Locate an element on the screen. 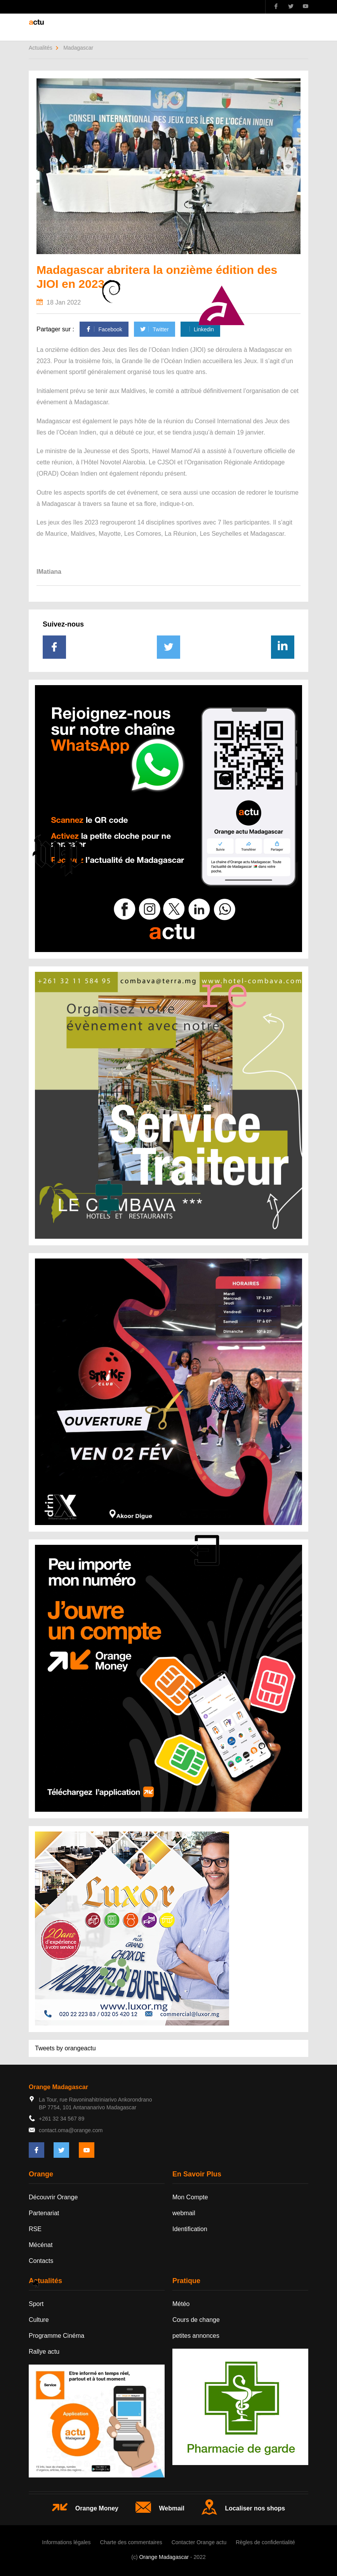 This screenshot has width=337, height=2576. open Evernote app is located at coordinates (35, 2284).